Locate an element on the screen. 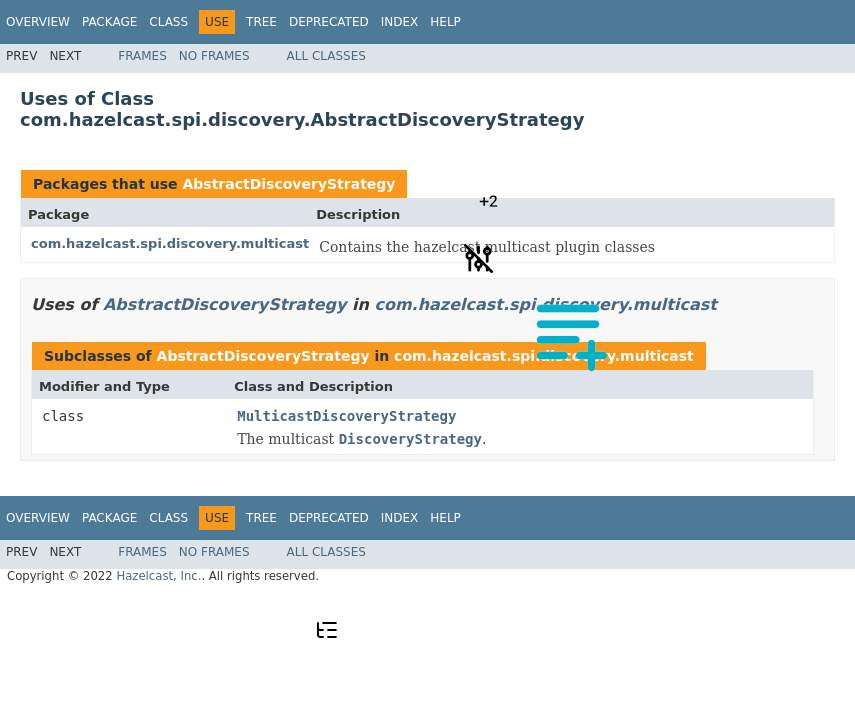 This screenshot has height=720, width=855. view hierarchical list or nested items is located at coordinates (327, 630).